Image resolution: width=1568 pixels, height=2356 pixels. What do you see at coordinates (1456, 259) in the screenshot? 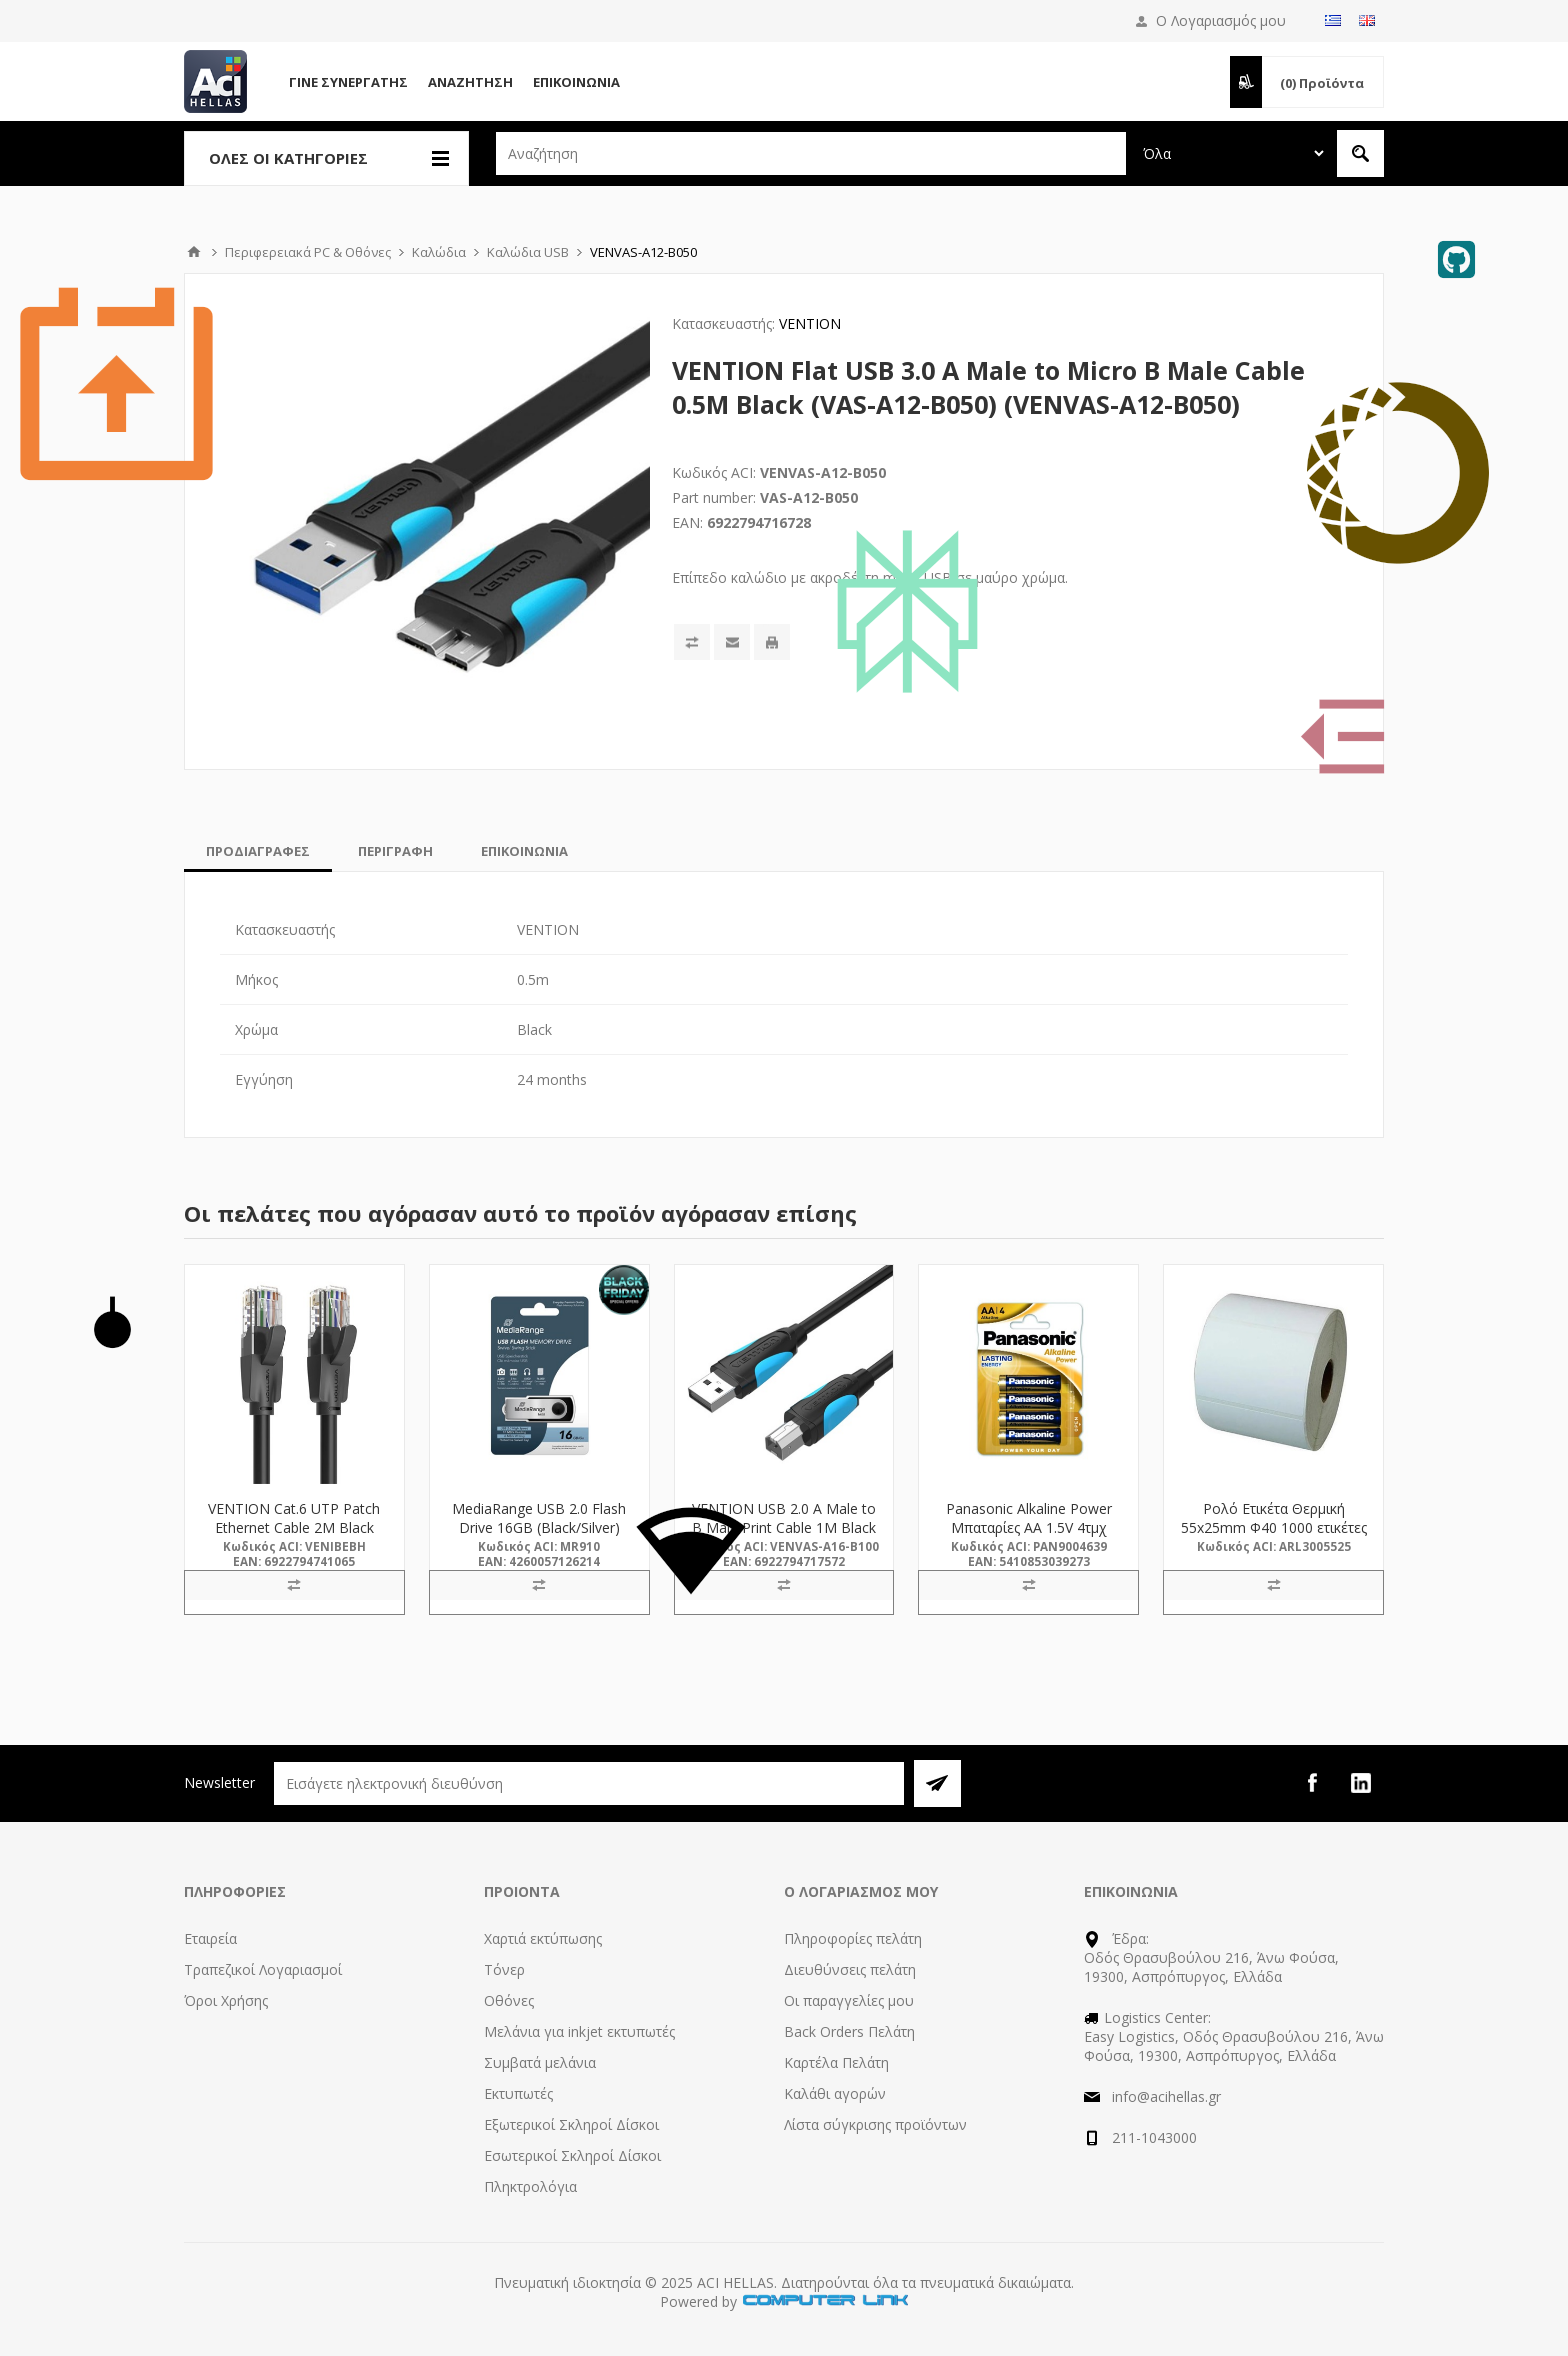
I see `view project on github` at bounding box center [1456, 259].